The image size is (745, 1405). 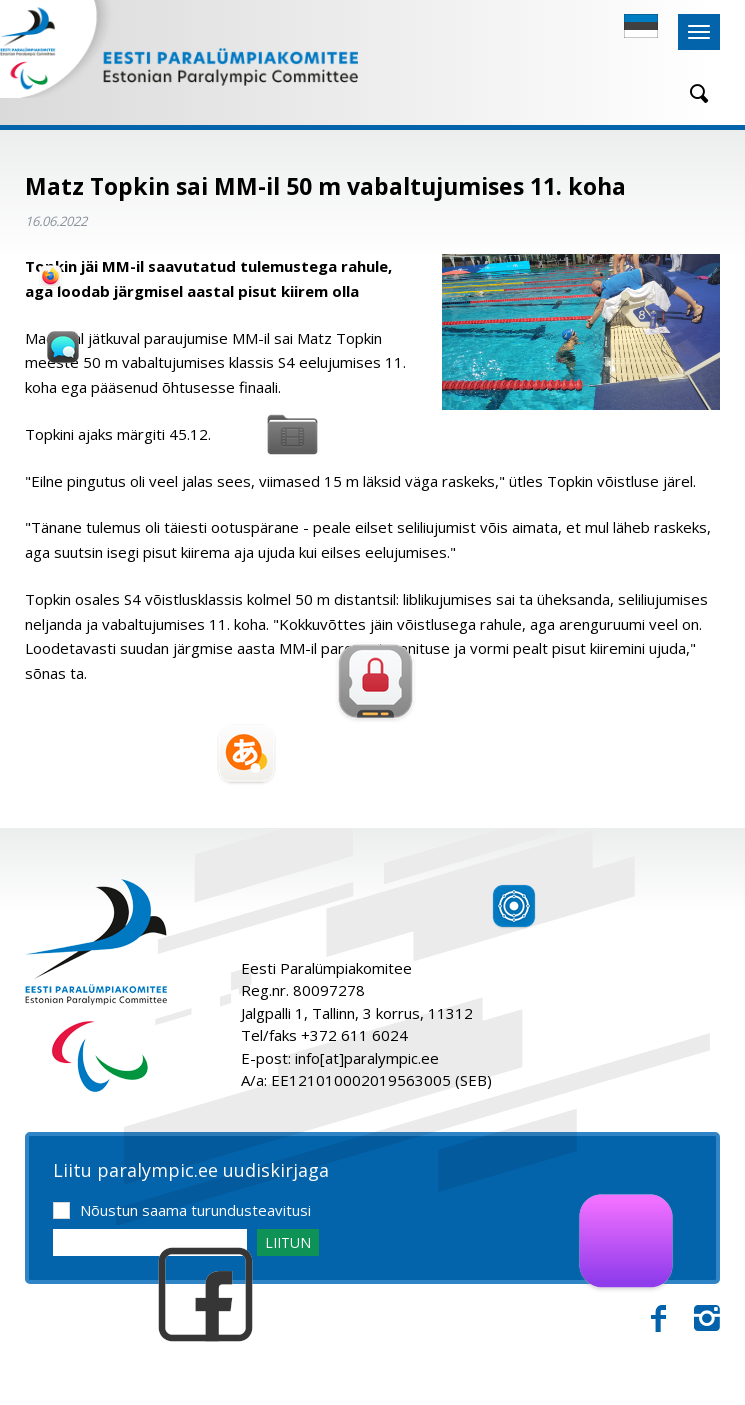 What do you see at coordinates (626, 1241) in the screenshot?
I see `placeholder template for a macOS app icon` at bounding box center [626, 1241].